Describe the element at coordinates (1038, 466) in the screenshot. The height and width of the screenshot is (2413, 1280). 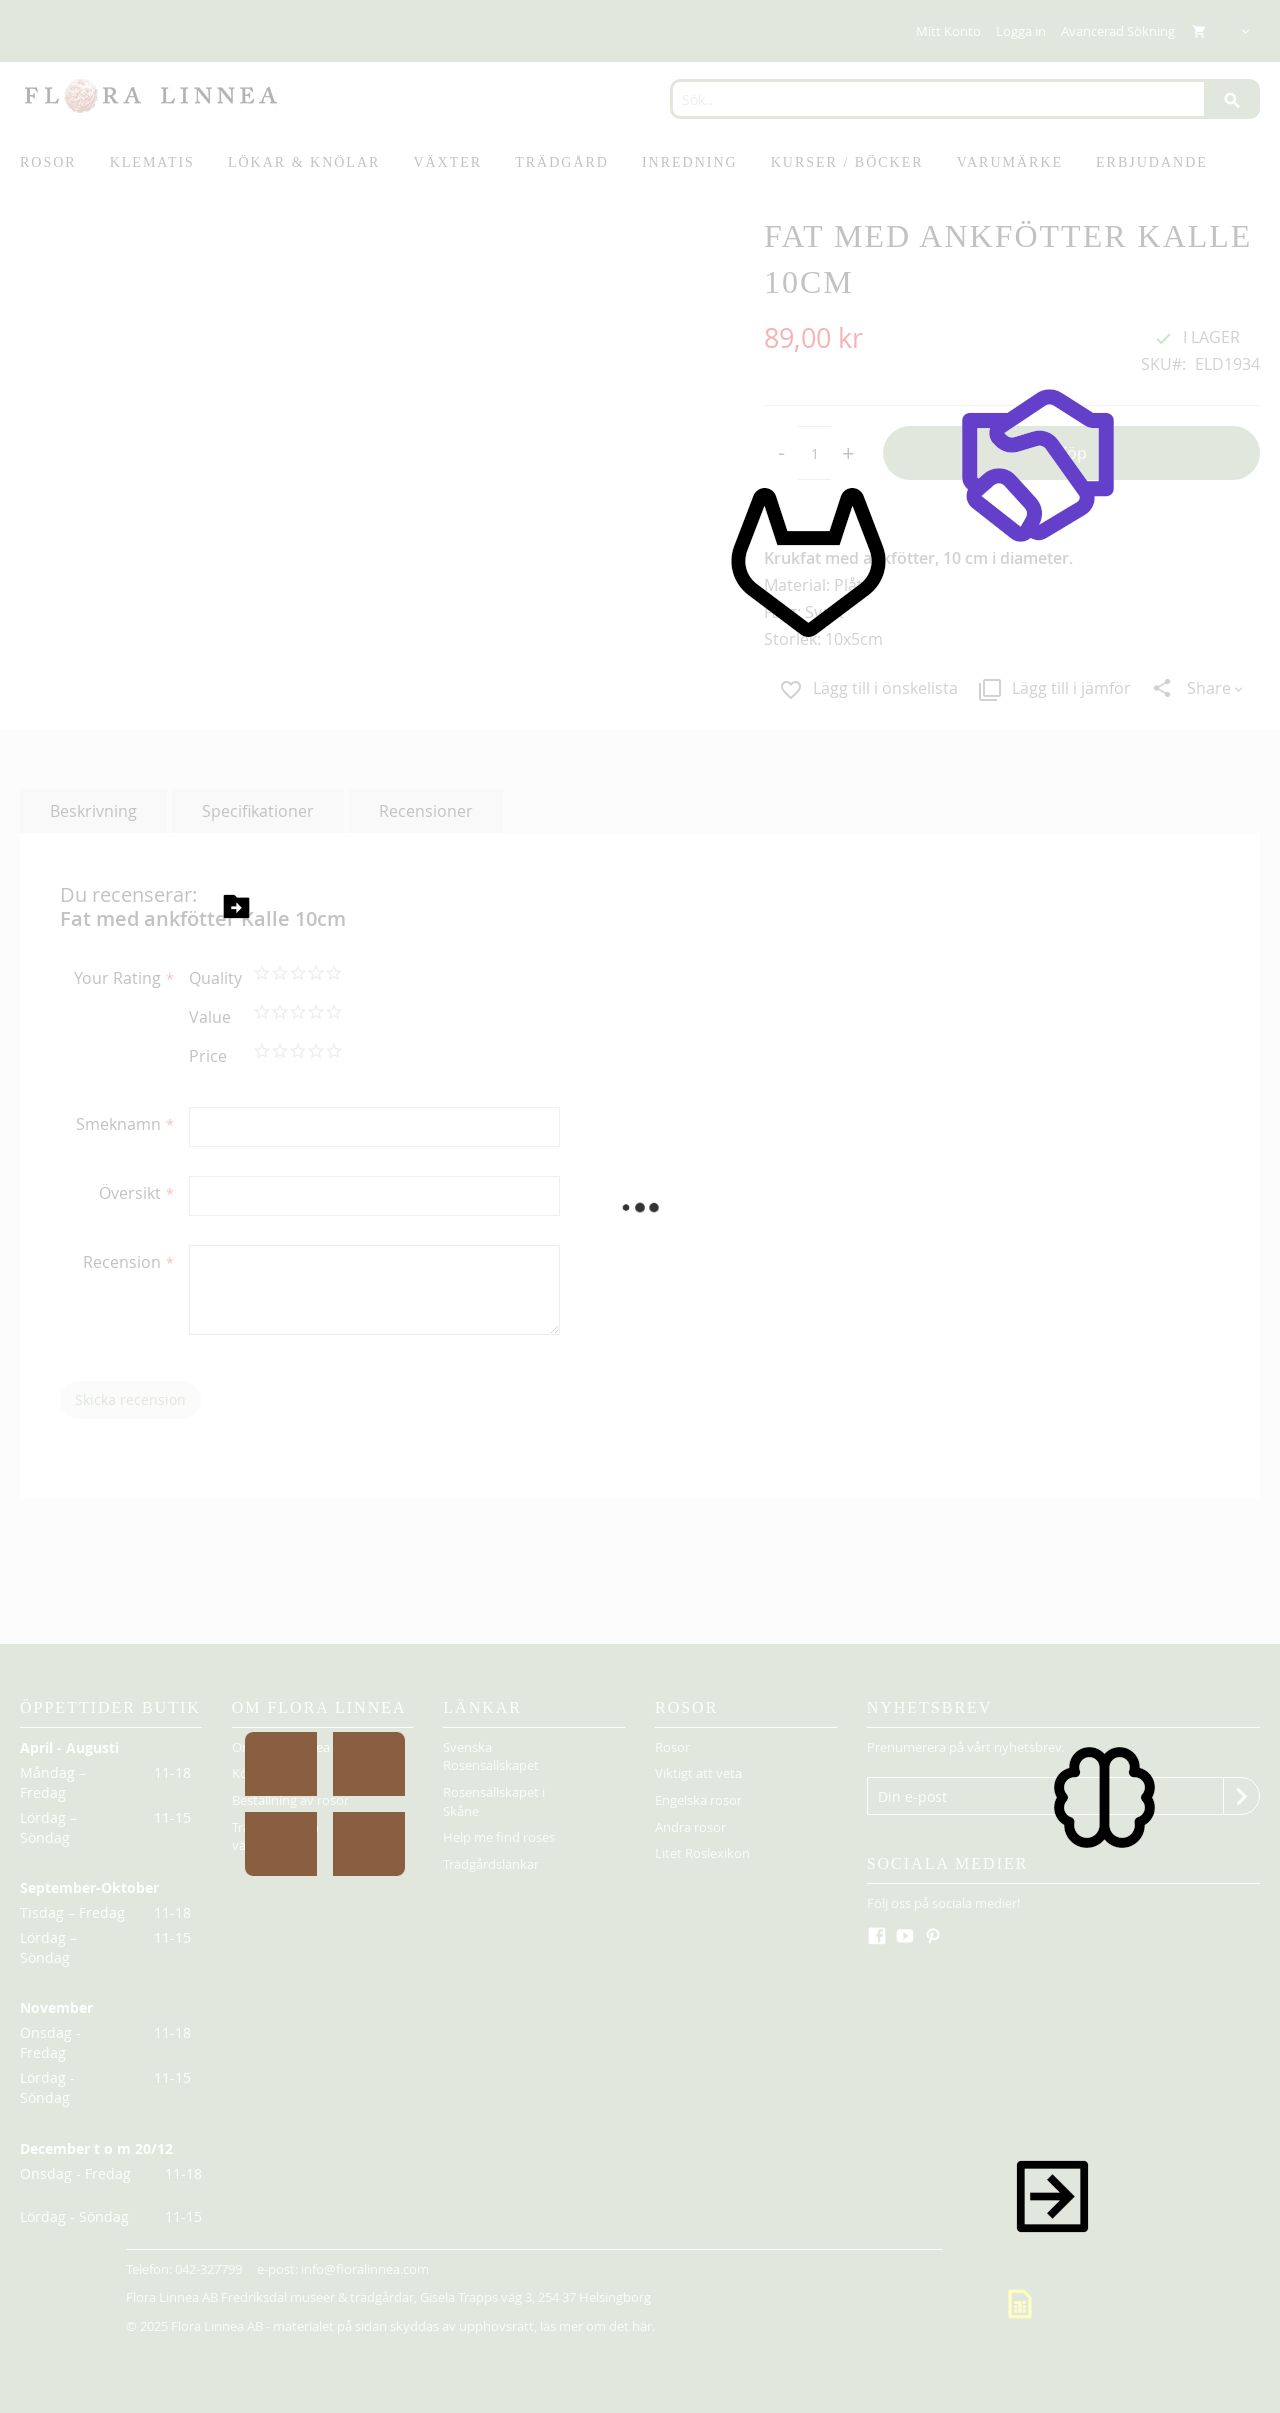
I see `indicates a partnership or collaboration` at that location.